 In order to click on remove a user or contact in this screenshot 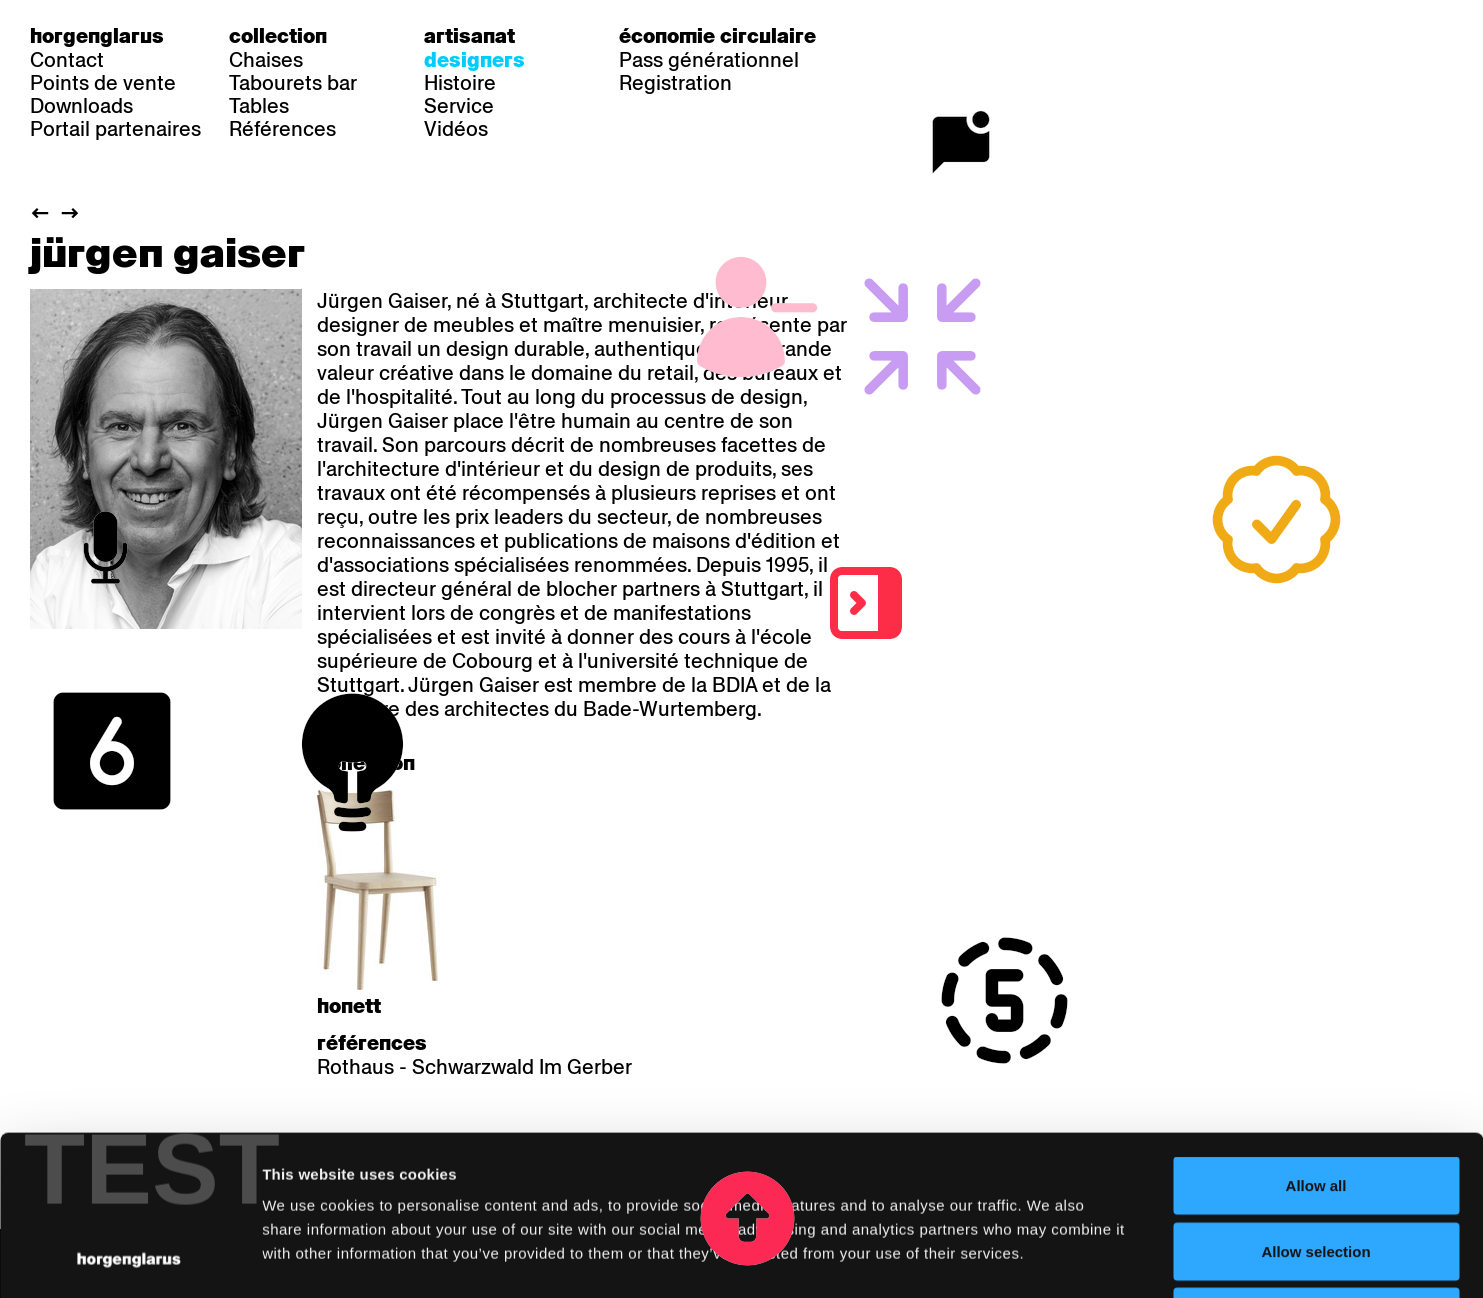, I will do `click(751, 317)`.